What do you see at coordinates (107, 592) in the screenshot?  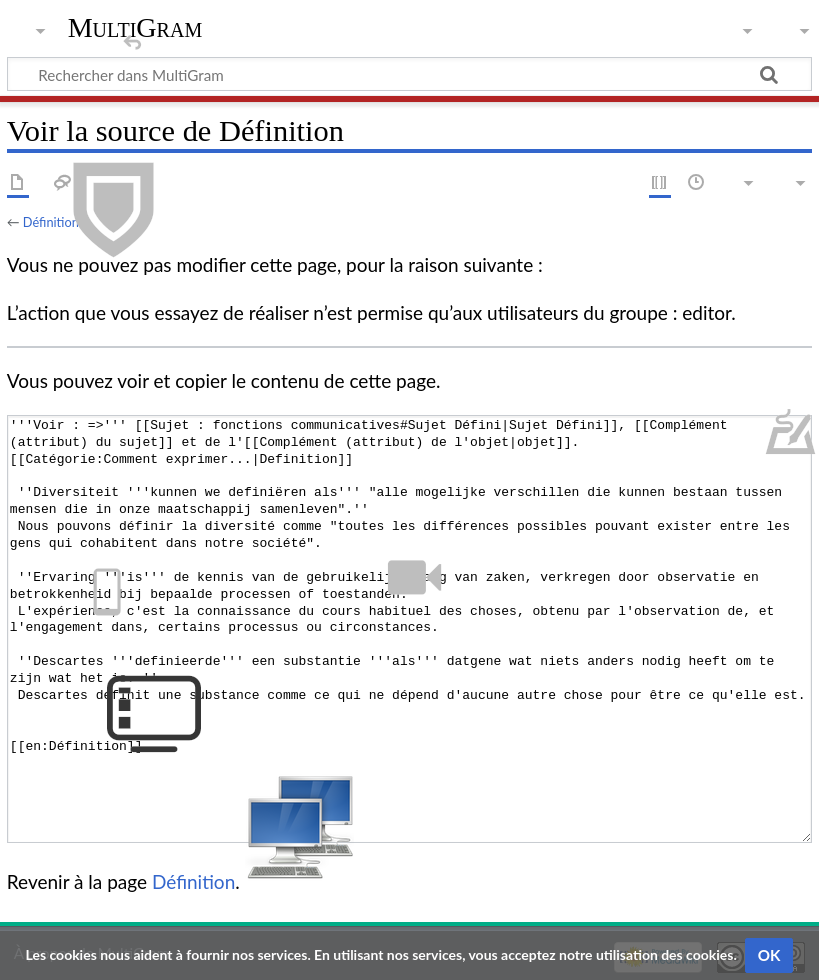 I see `indicates a connected iPod touch device` at bounding box center [107, 592].